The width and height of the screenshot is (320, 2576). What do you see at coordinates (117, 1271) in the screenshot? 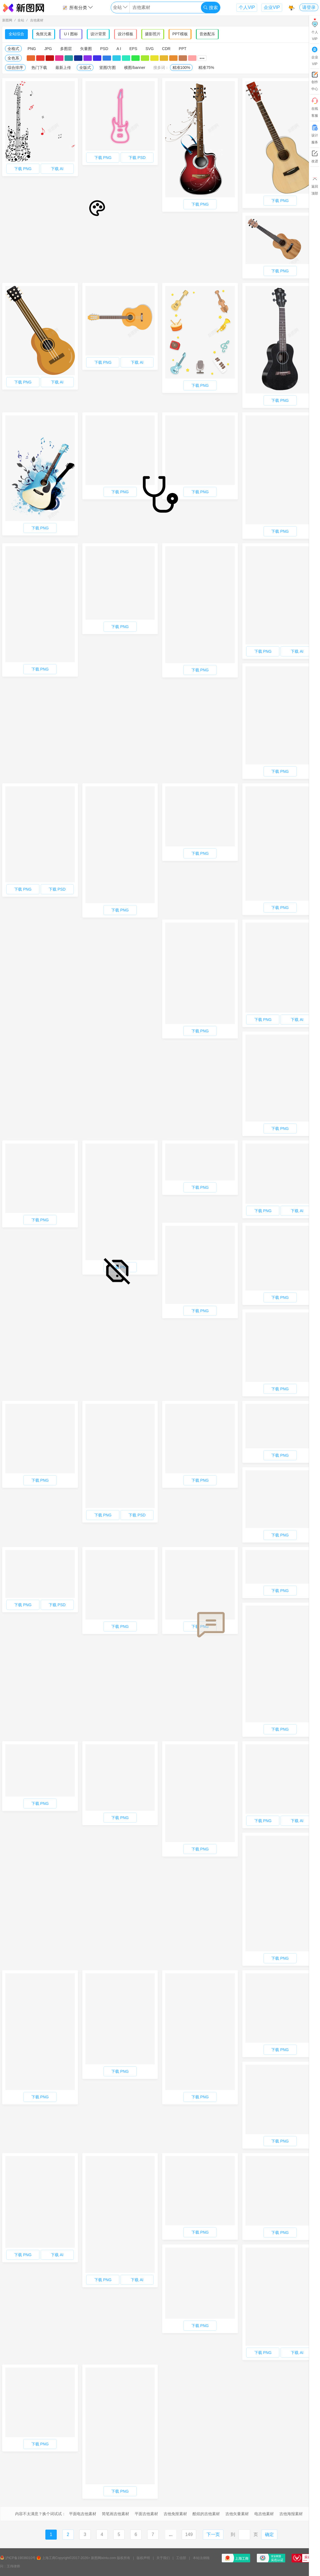
I see `disable report notifications` at bounding box center [117, 1271].